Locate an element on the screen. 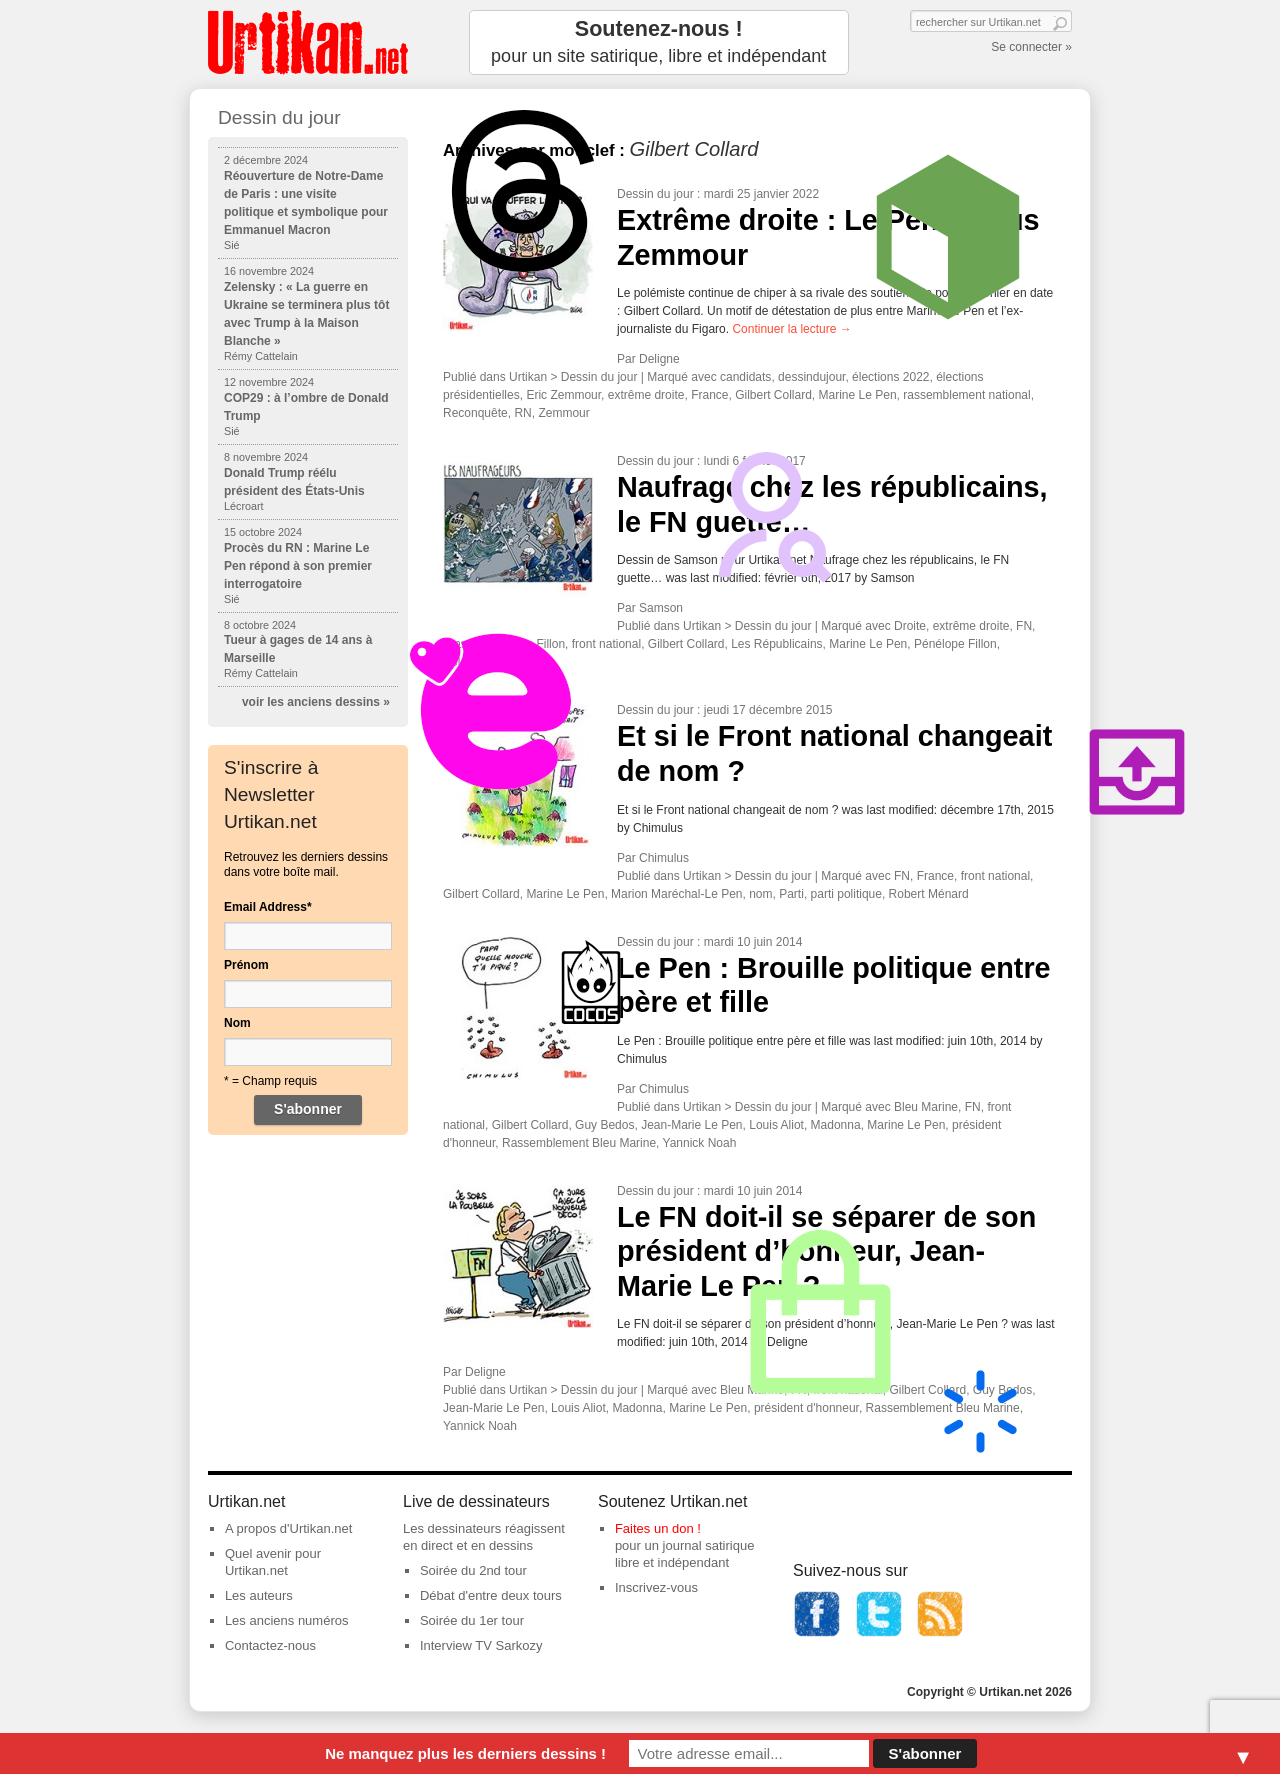 This screenshot has width=1280, height=1774. open the ente app is located at coordinates (490, 711).